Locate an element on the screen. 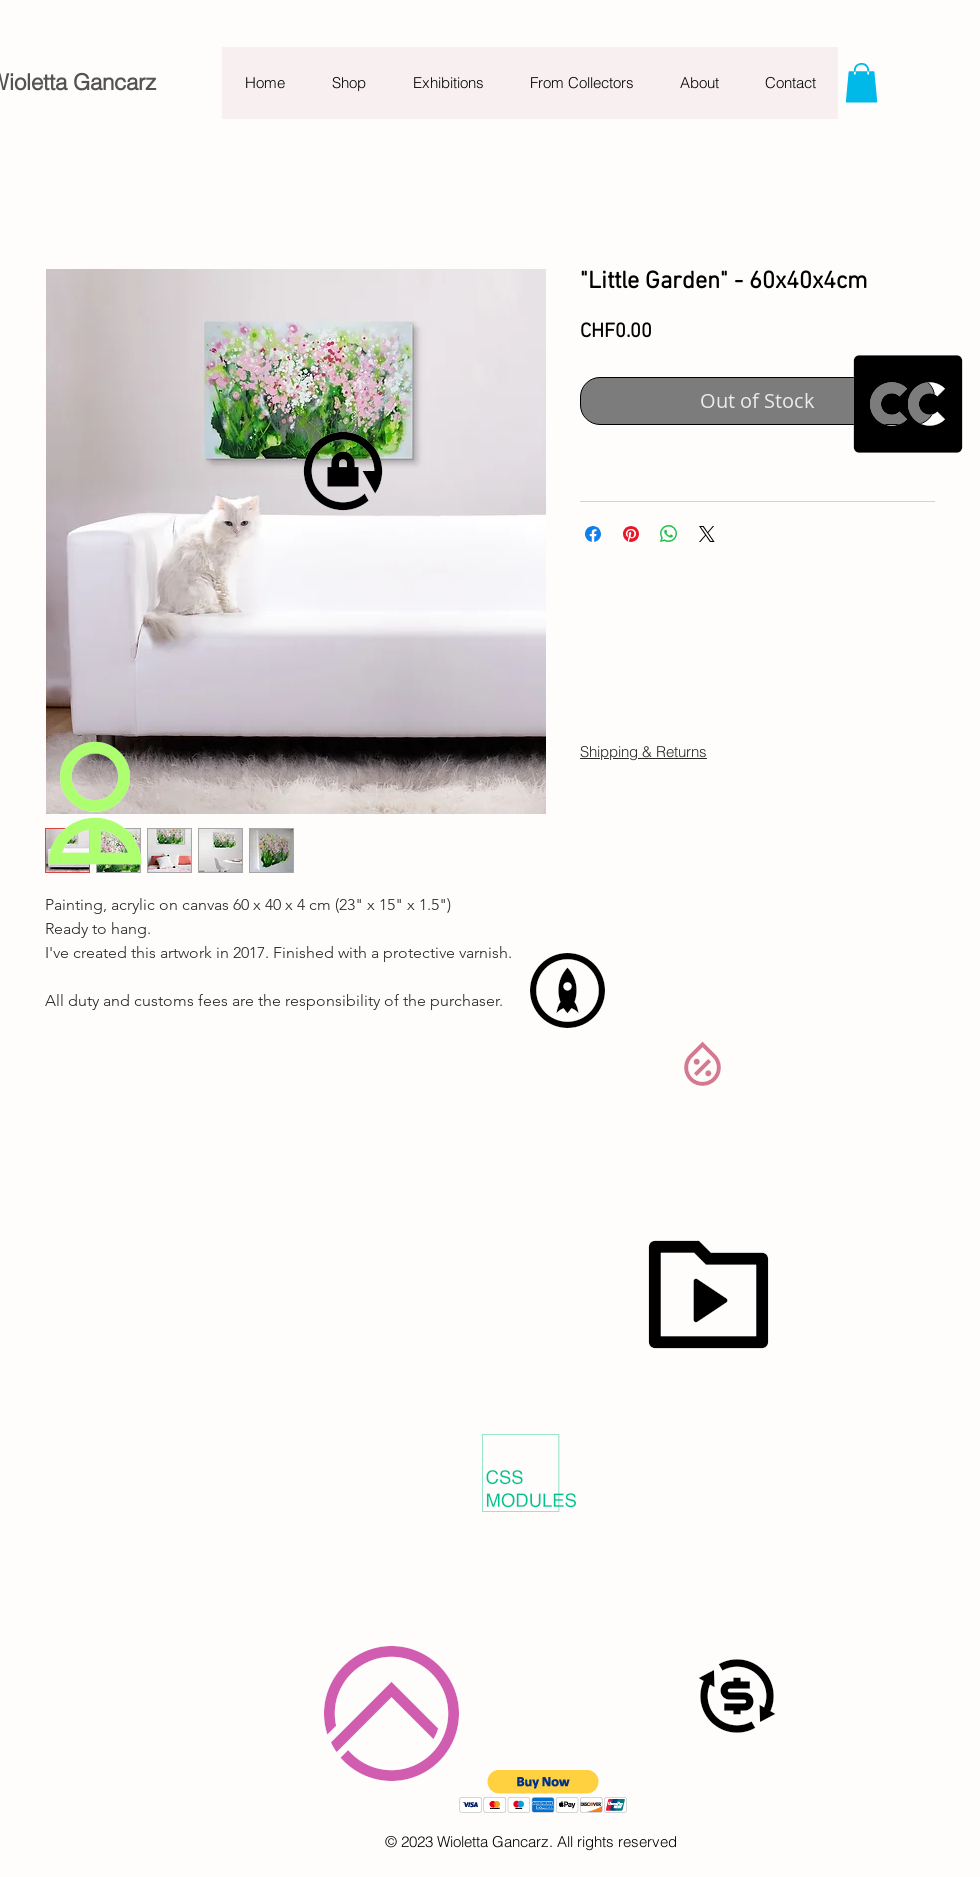 The image size is (980, 1877). view current humidity level is located at coordinates (702, 1065).